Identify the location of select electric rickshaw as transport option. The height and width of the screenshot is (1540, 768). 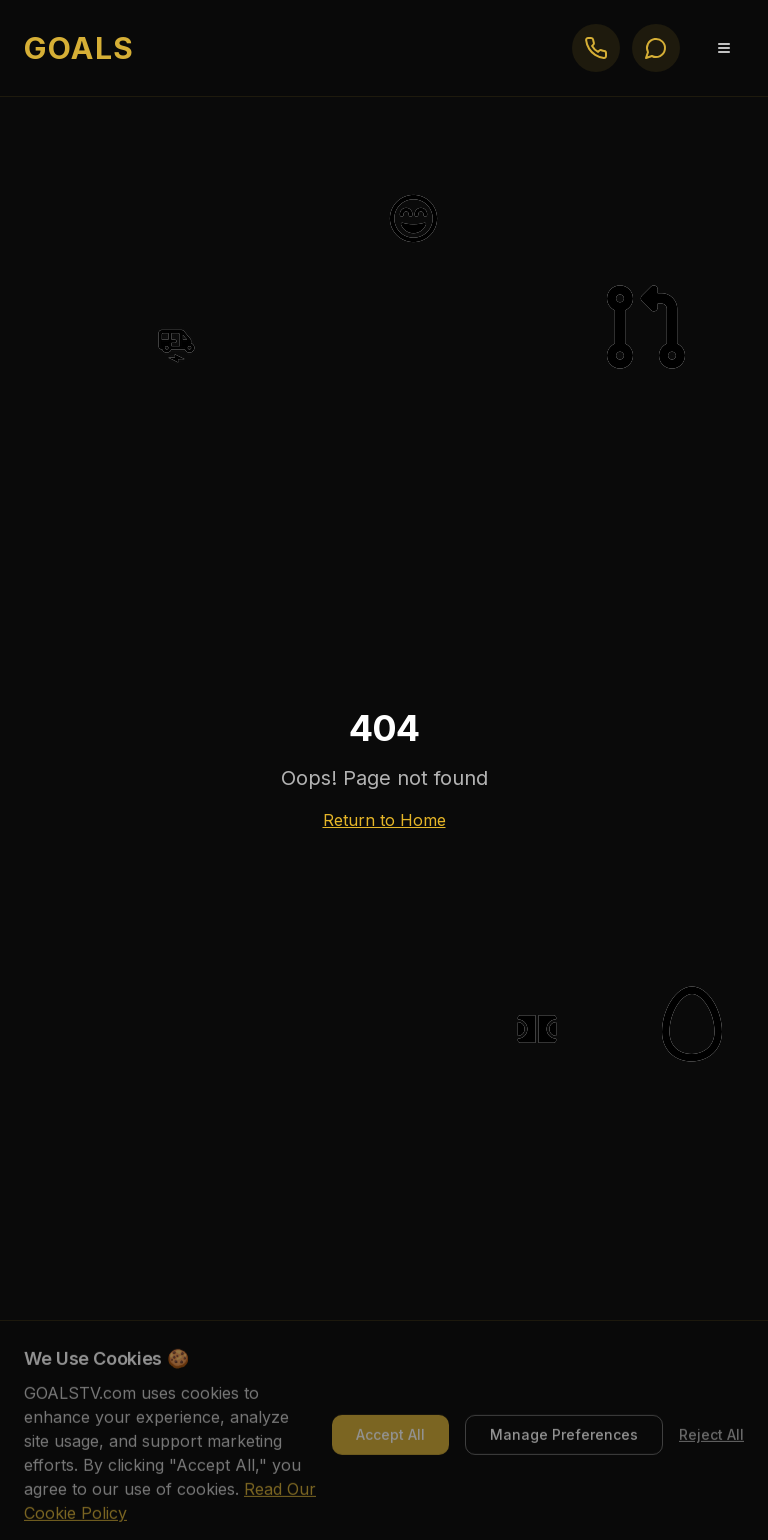
(176, 344).